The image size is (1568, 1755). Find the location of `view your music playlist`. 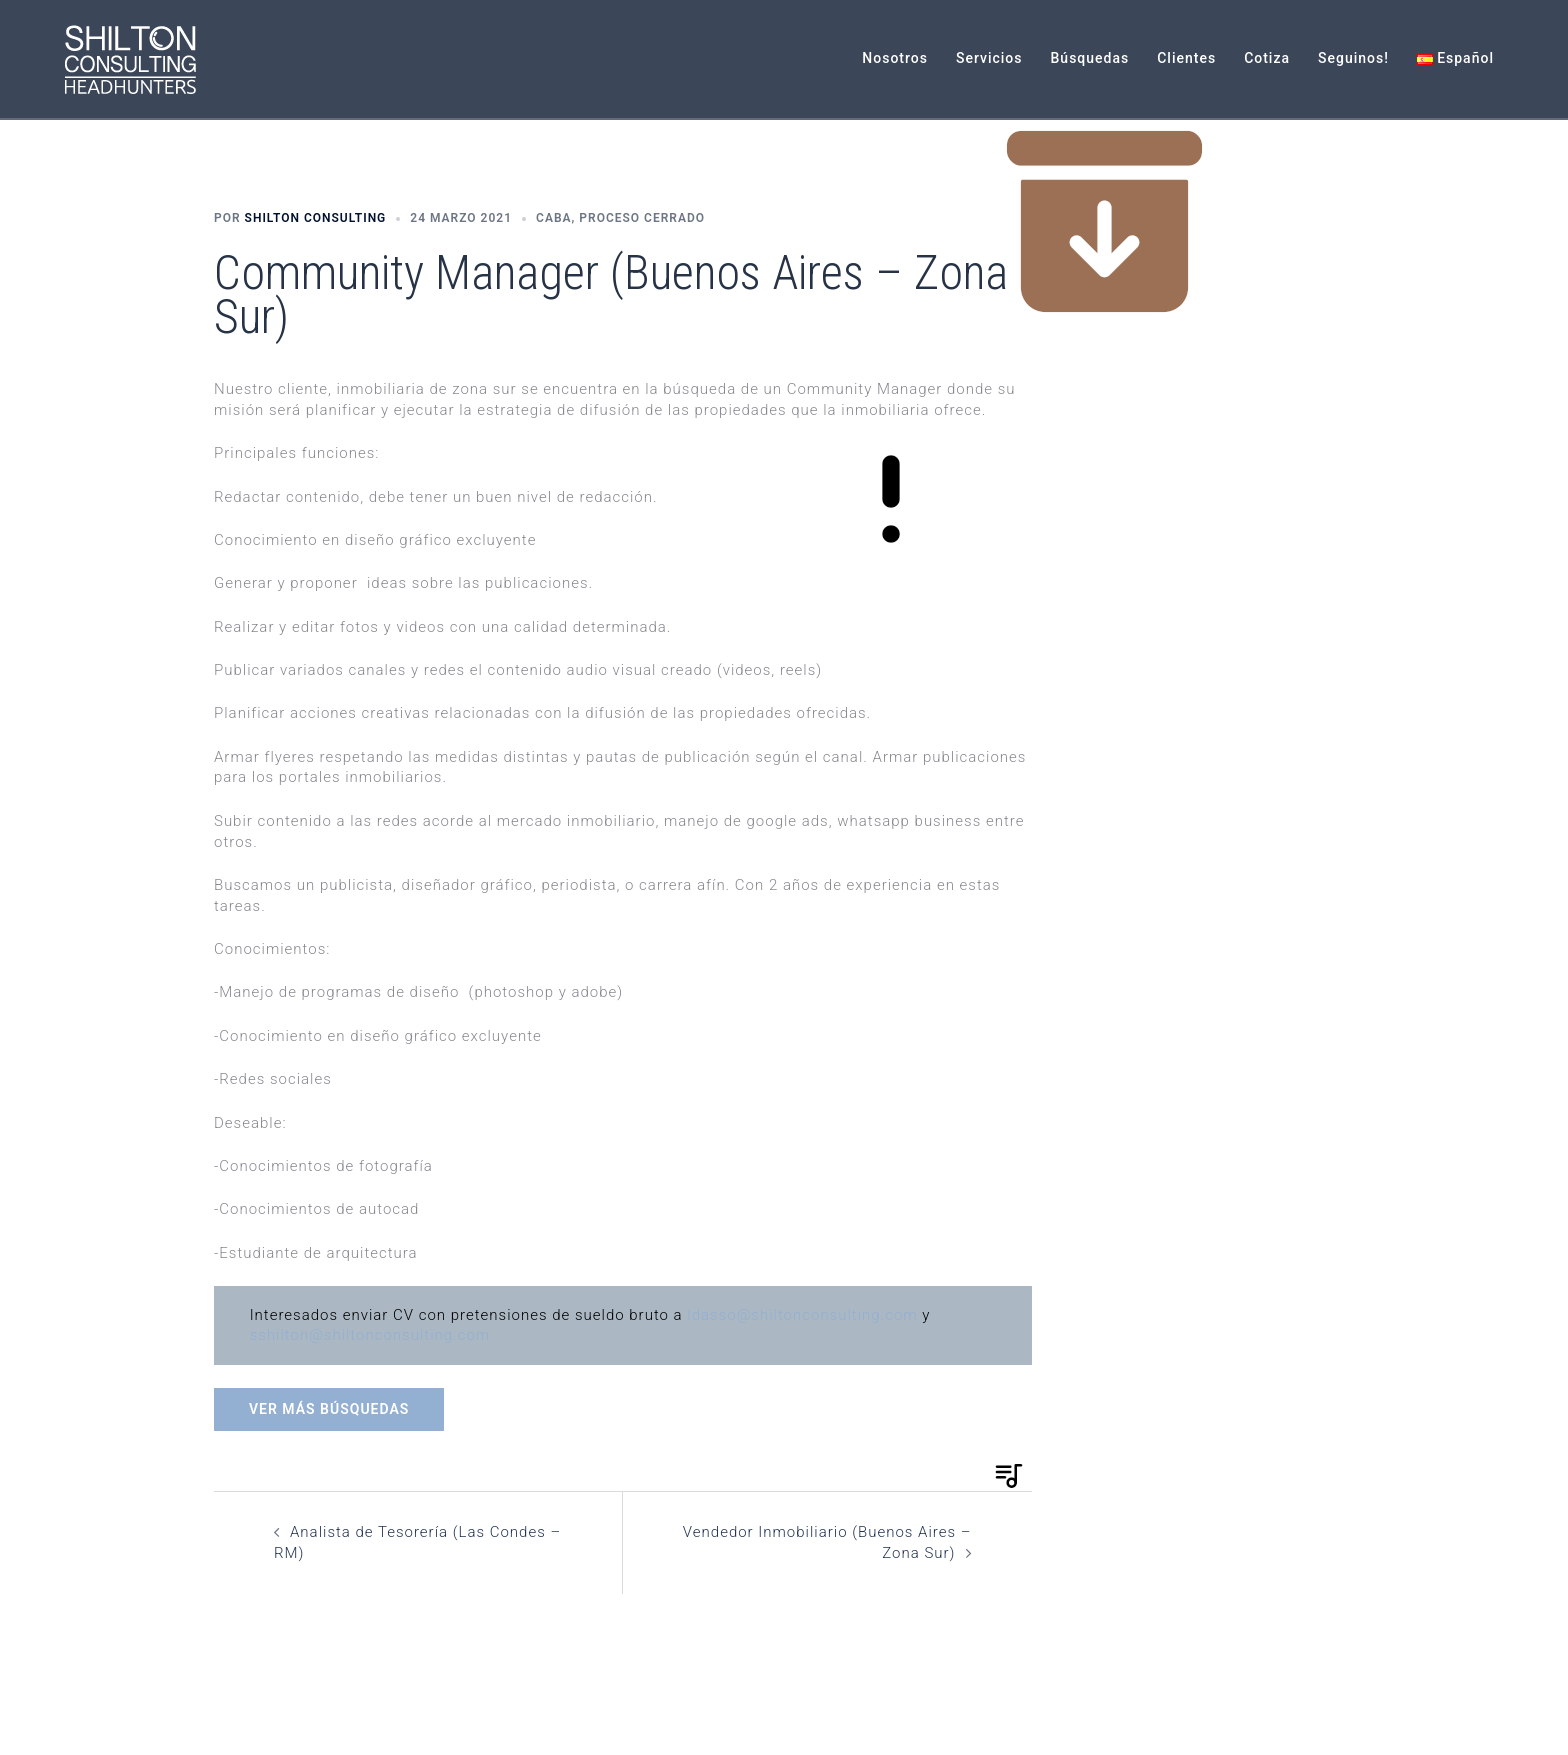

view your music playlist is located at coordinates (1009, 1476).